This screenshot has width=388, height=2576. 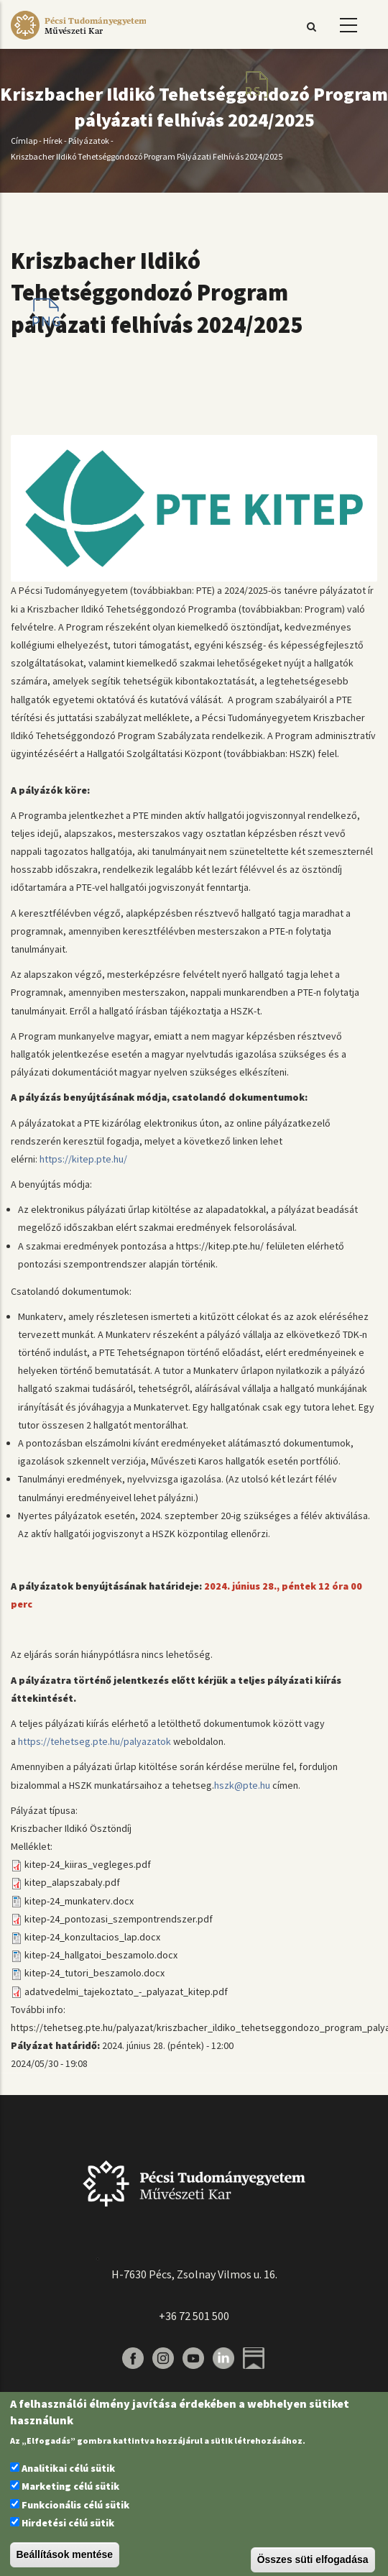 I want to click on indicates an unread notification or new item, so click(x=98, y=2259).